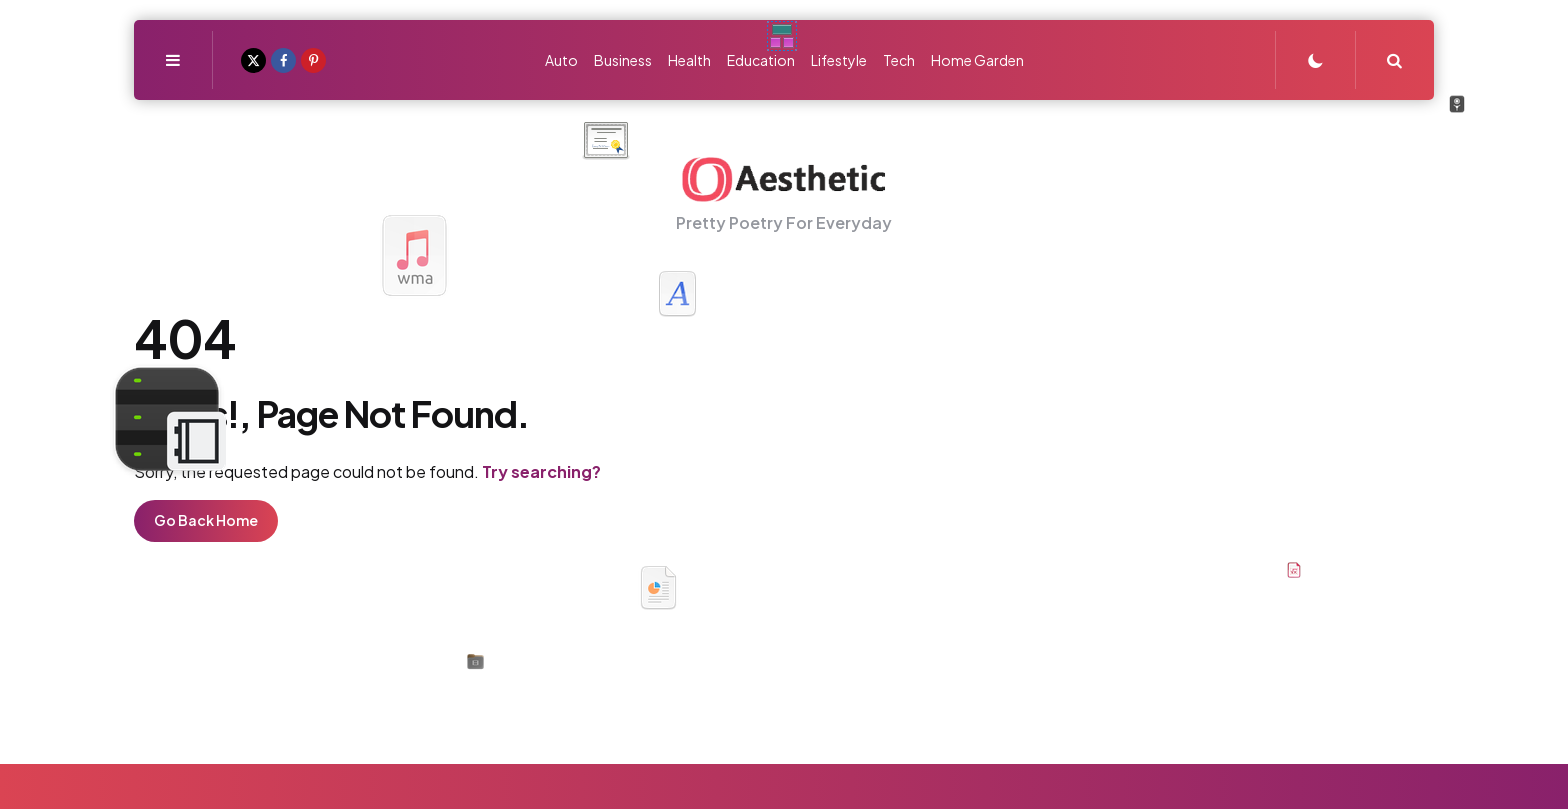  What do you see at coordinates (782, 36) in the screenshot?
I see `select all items in the current view` at bounding box center [782, 36].